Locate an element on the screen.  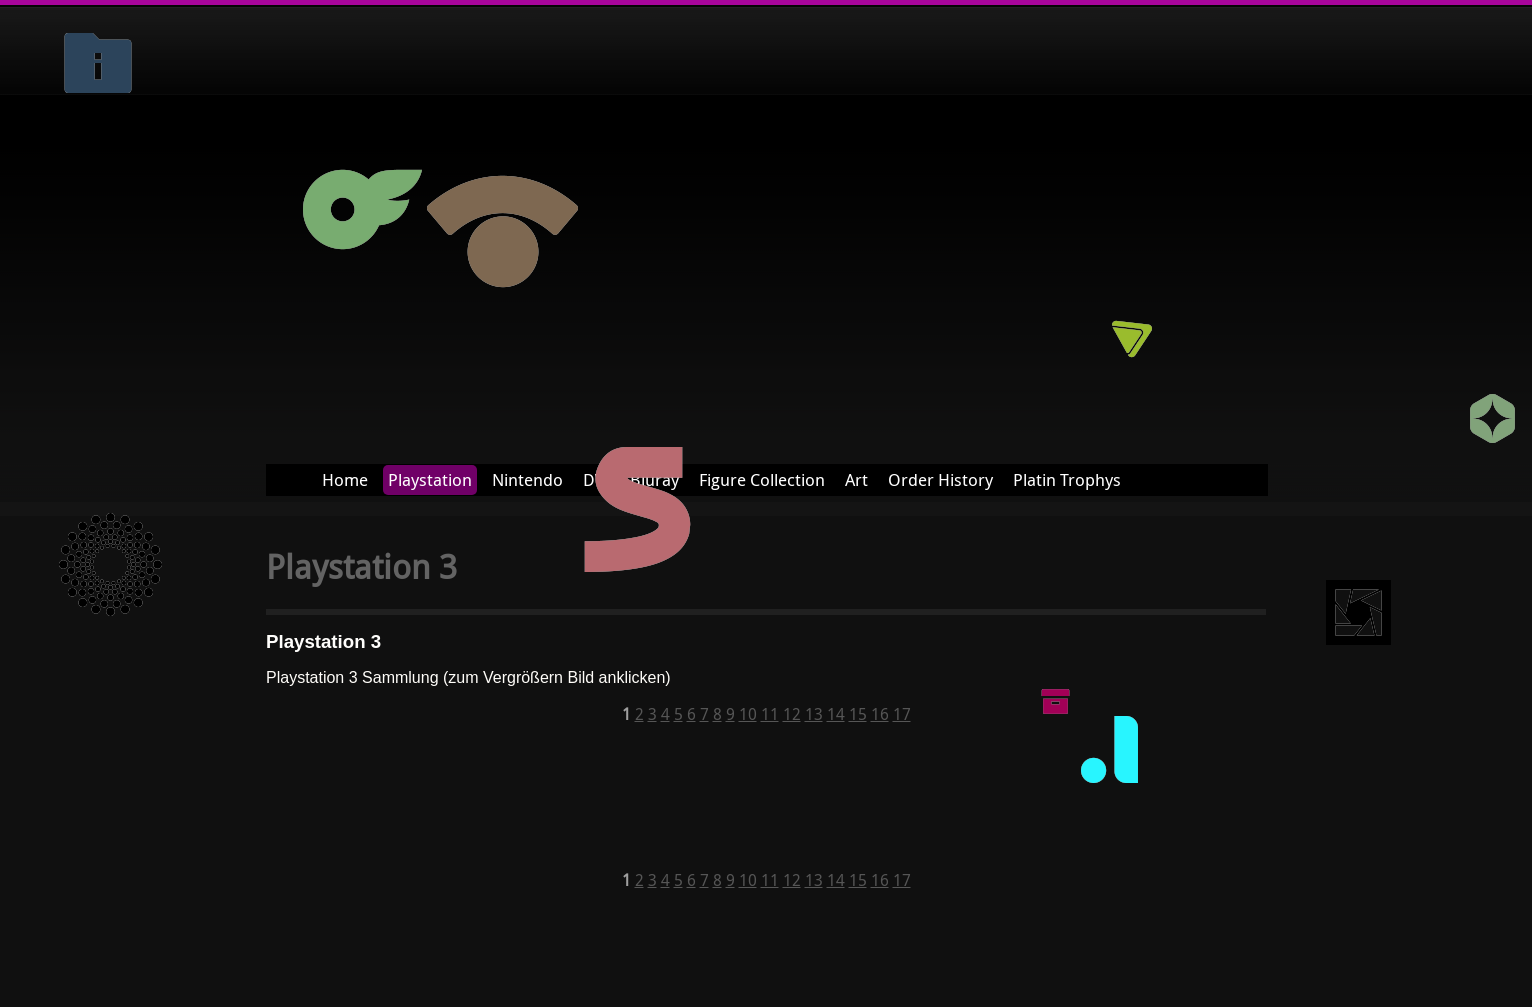
view folder details or properties is located at coordinates (98, 63).